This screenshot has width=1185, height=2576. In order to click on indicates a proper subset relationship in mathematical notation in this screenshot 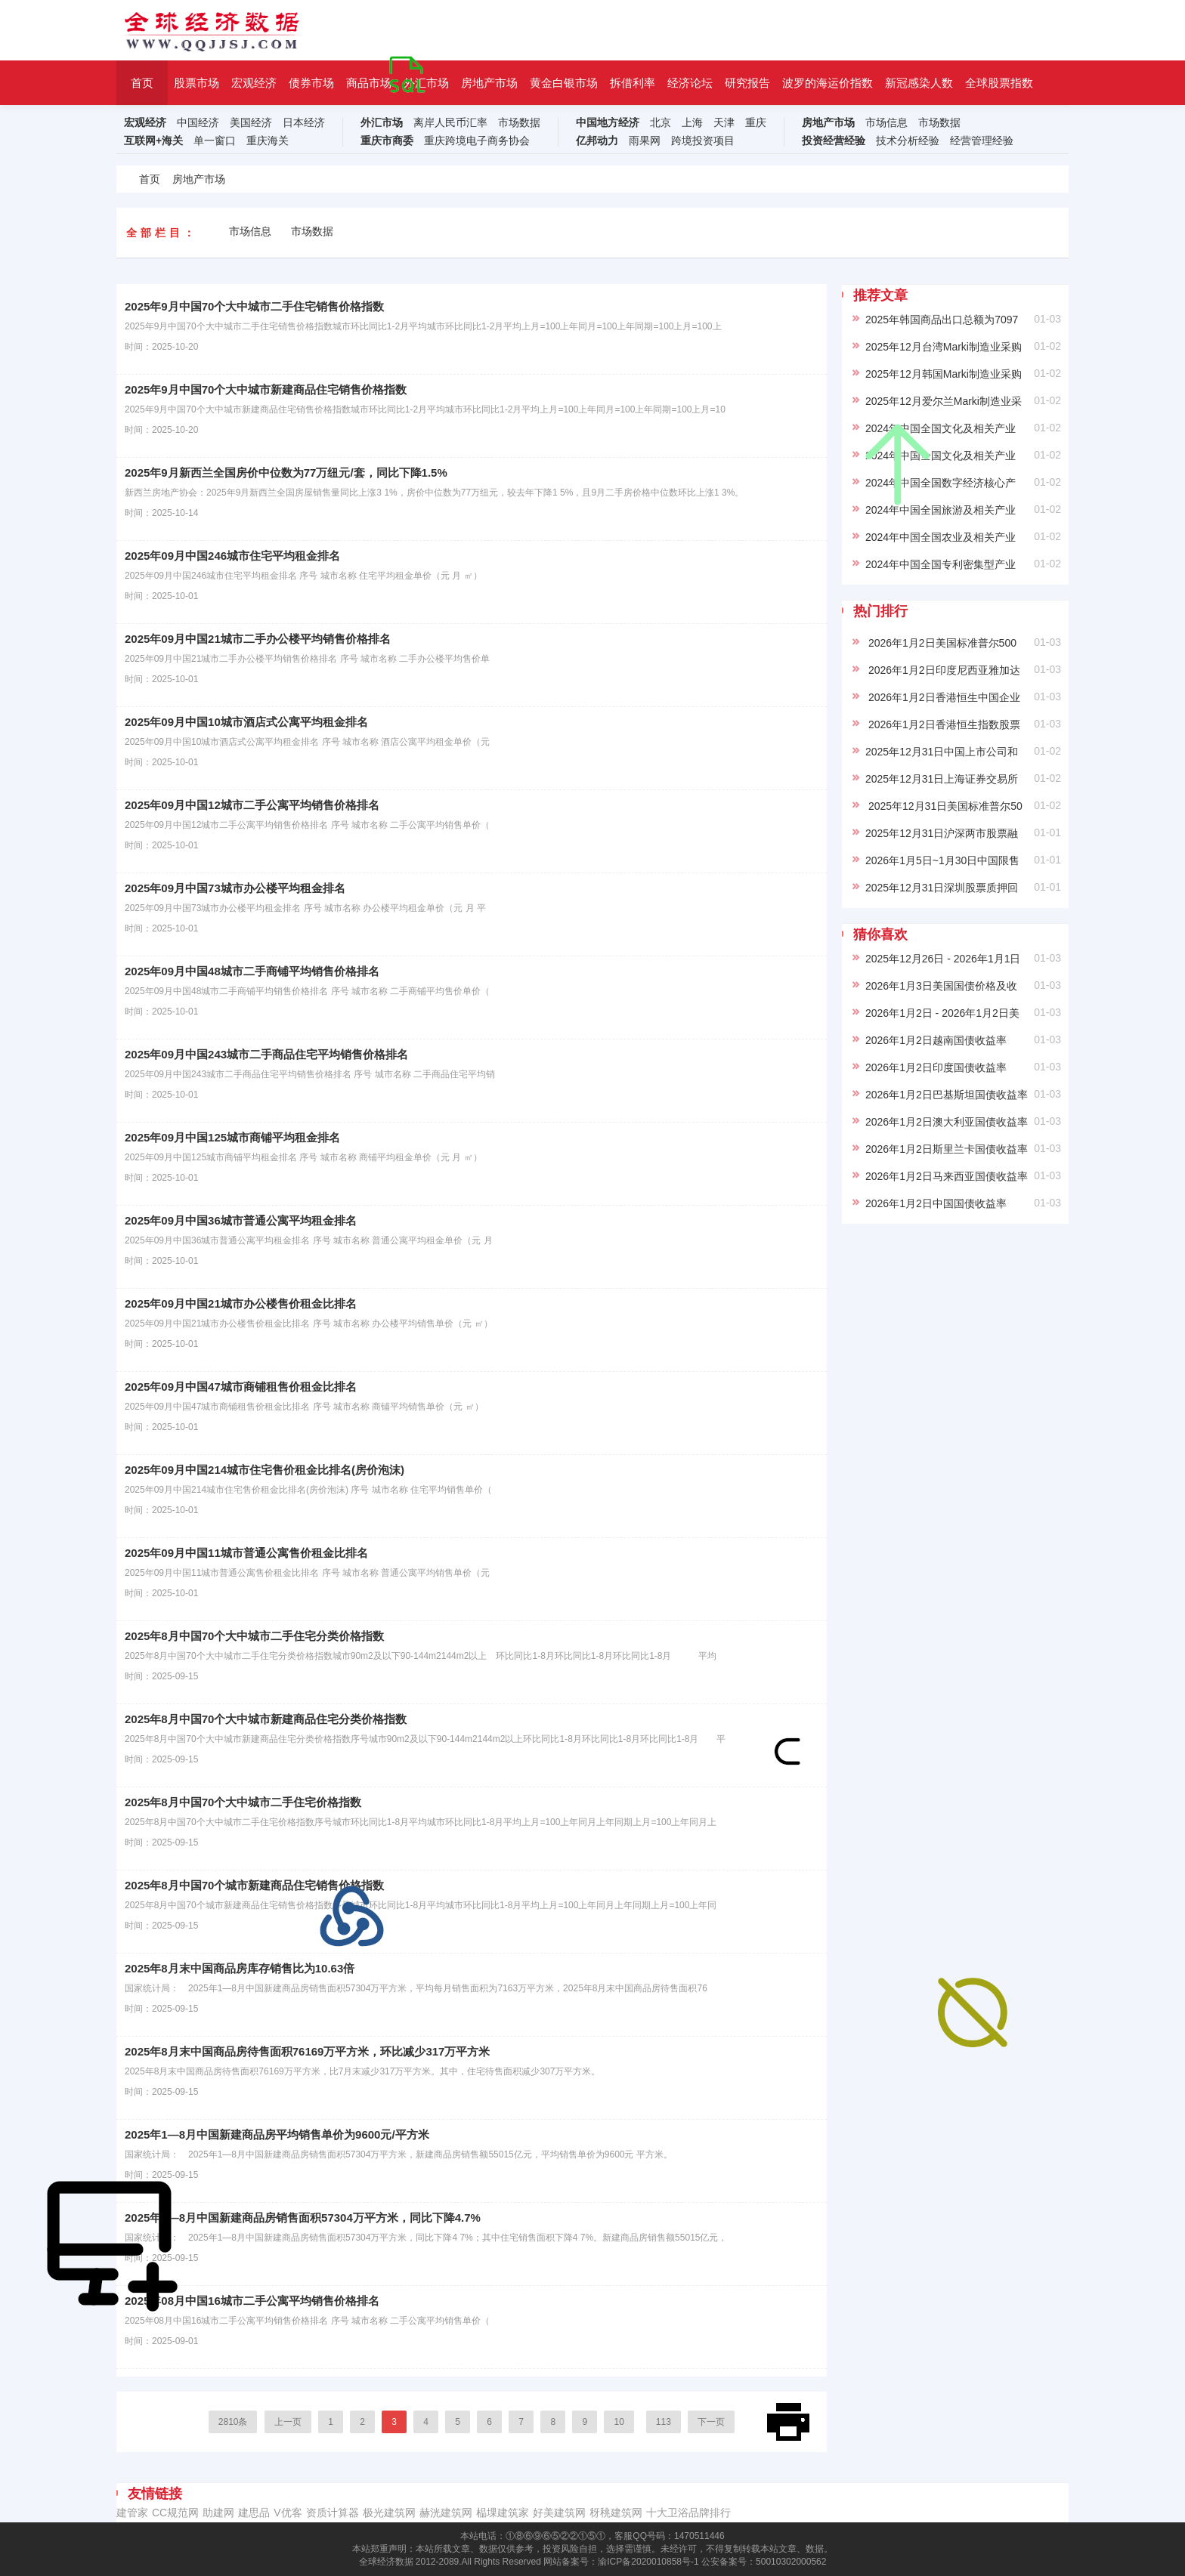, I will do `click(787, 1751)`.